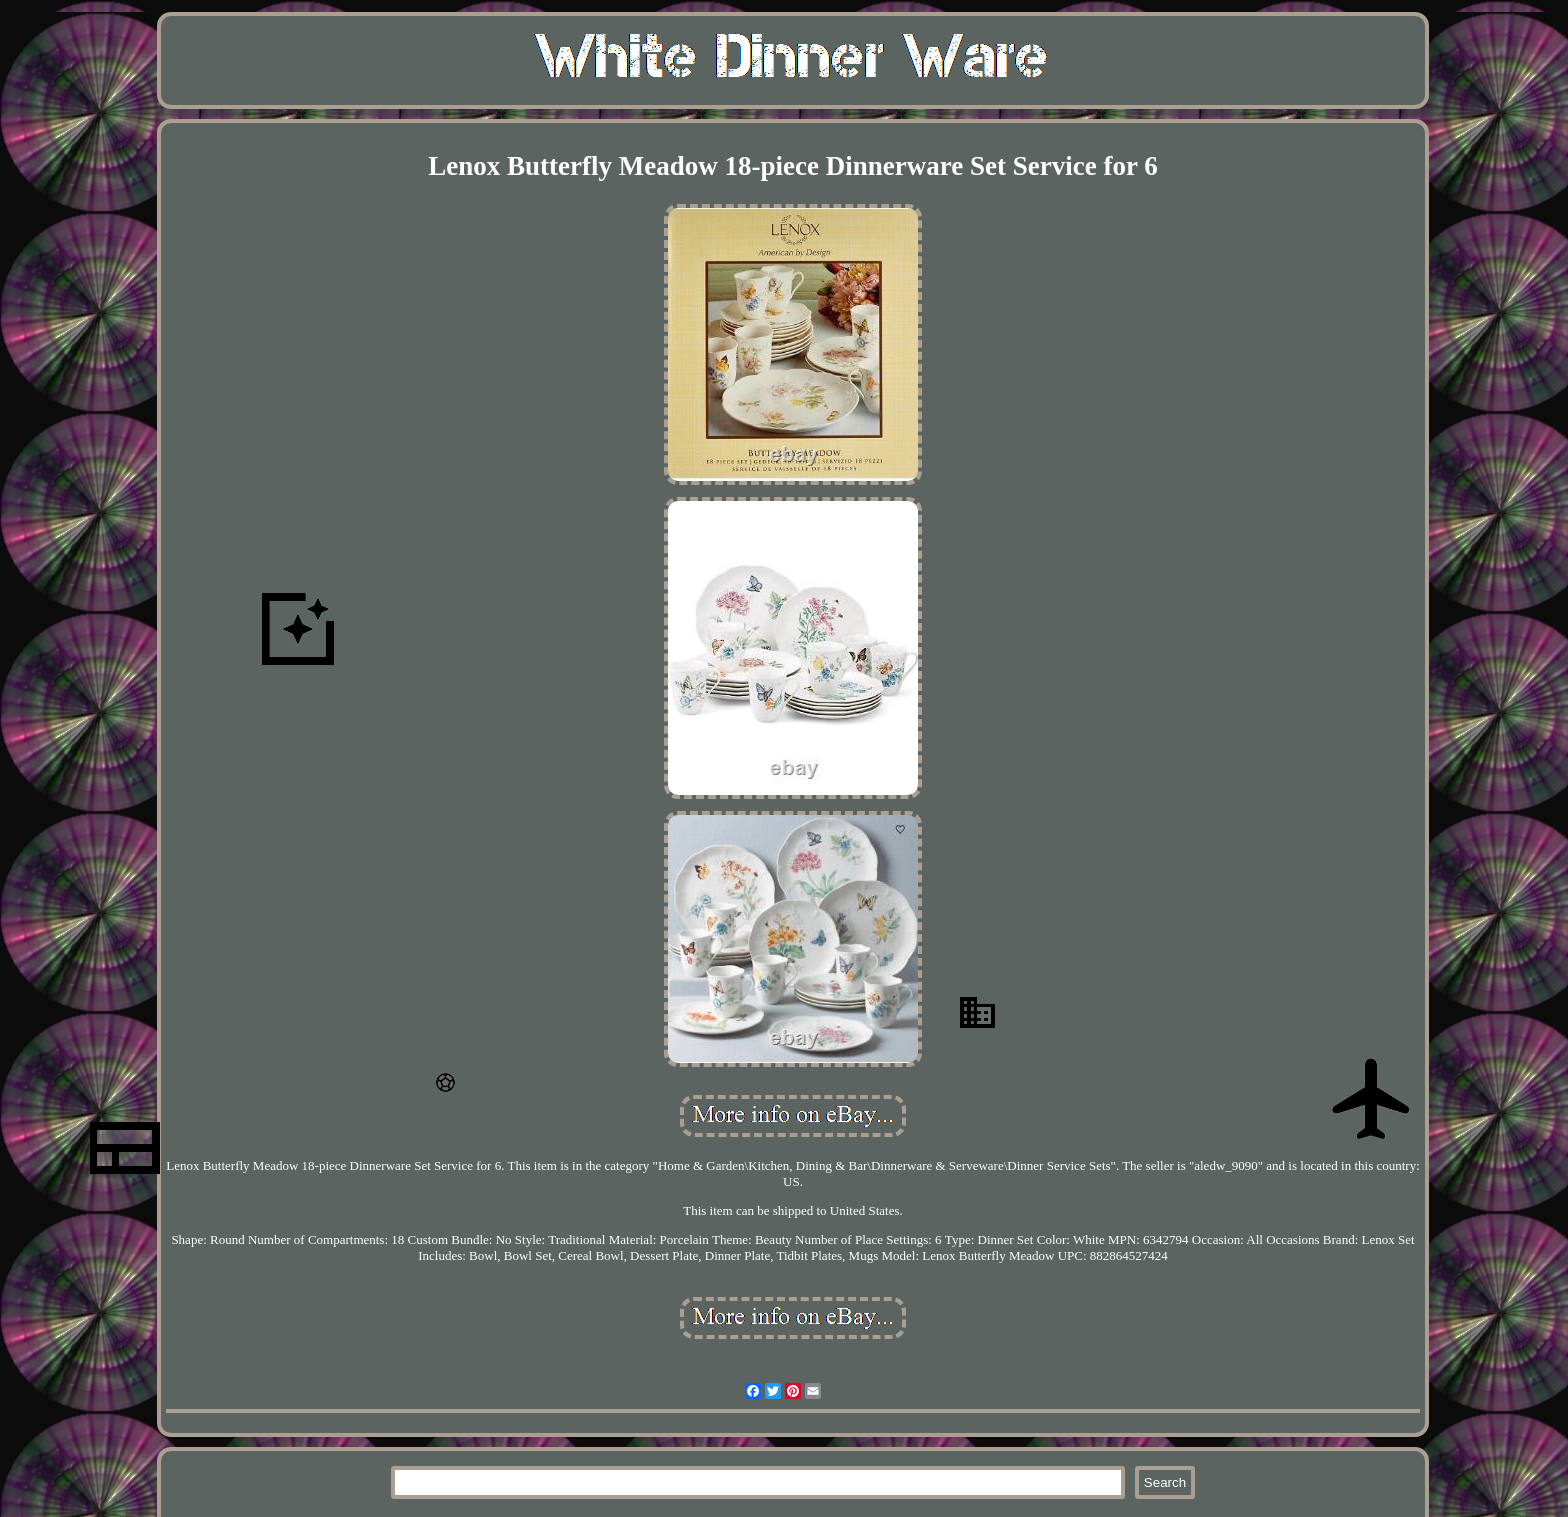  What do you see at coordinates (445, 1082) in the screenshot?
I see `access soccer or football content` at bounding box center [445, 1082].